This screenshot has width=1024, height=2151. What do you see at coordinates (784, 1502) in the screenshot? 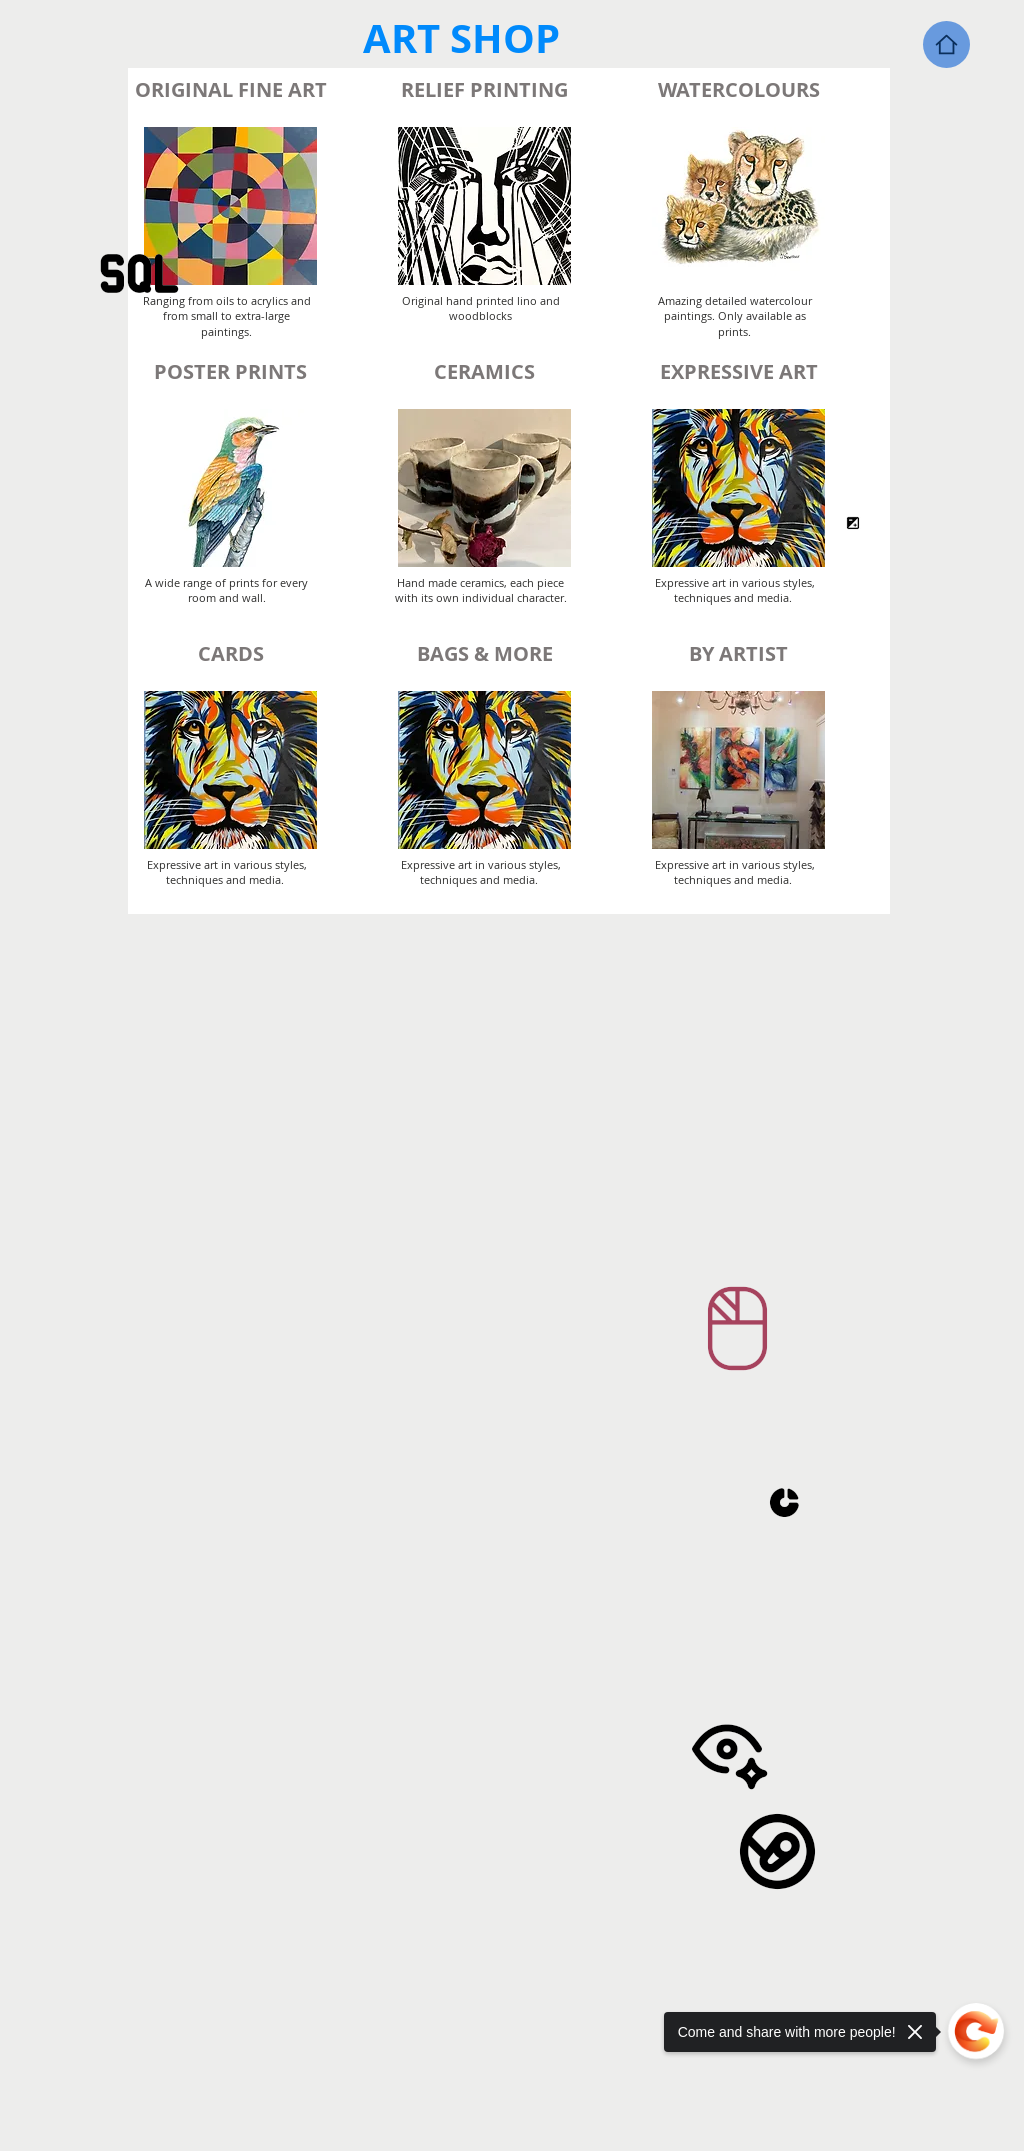
I see `view analytics or statistics breakdown` at bounding box center [784, 1502].